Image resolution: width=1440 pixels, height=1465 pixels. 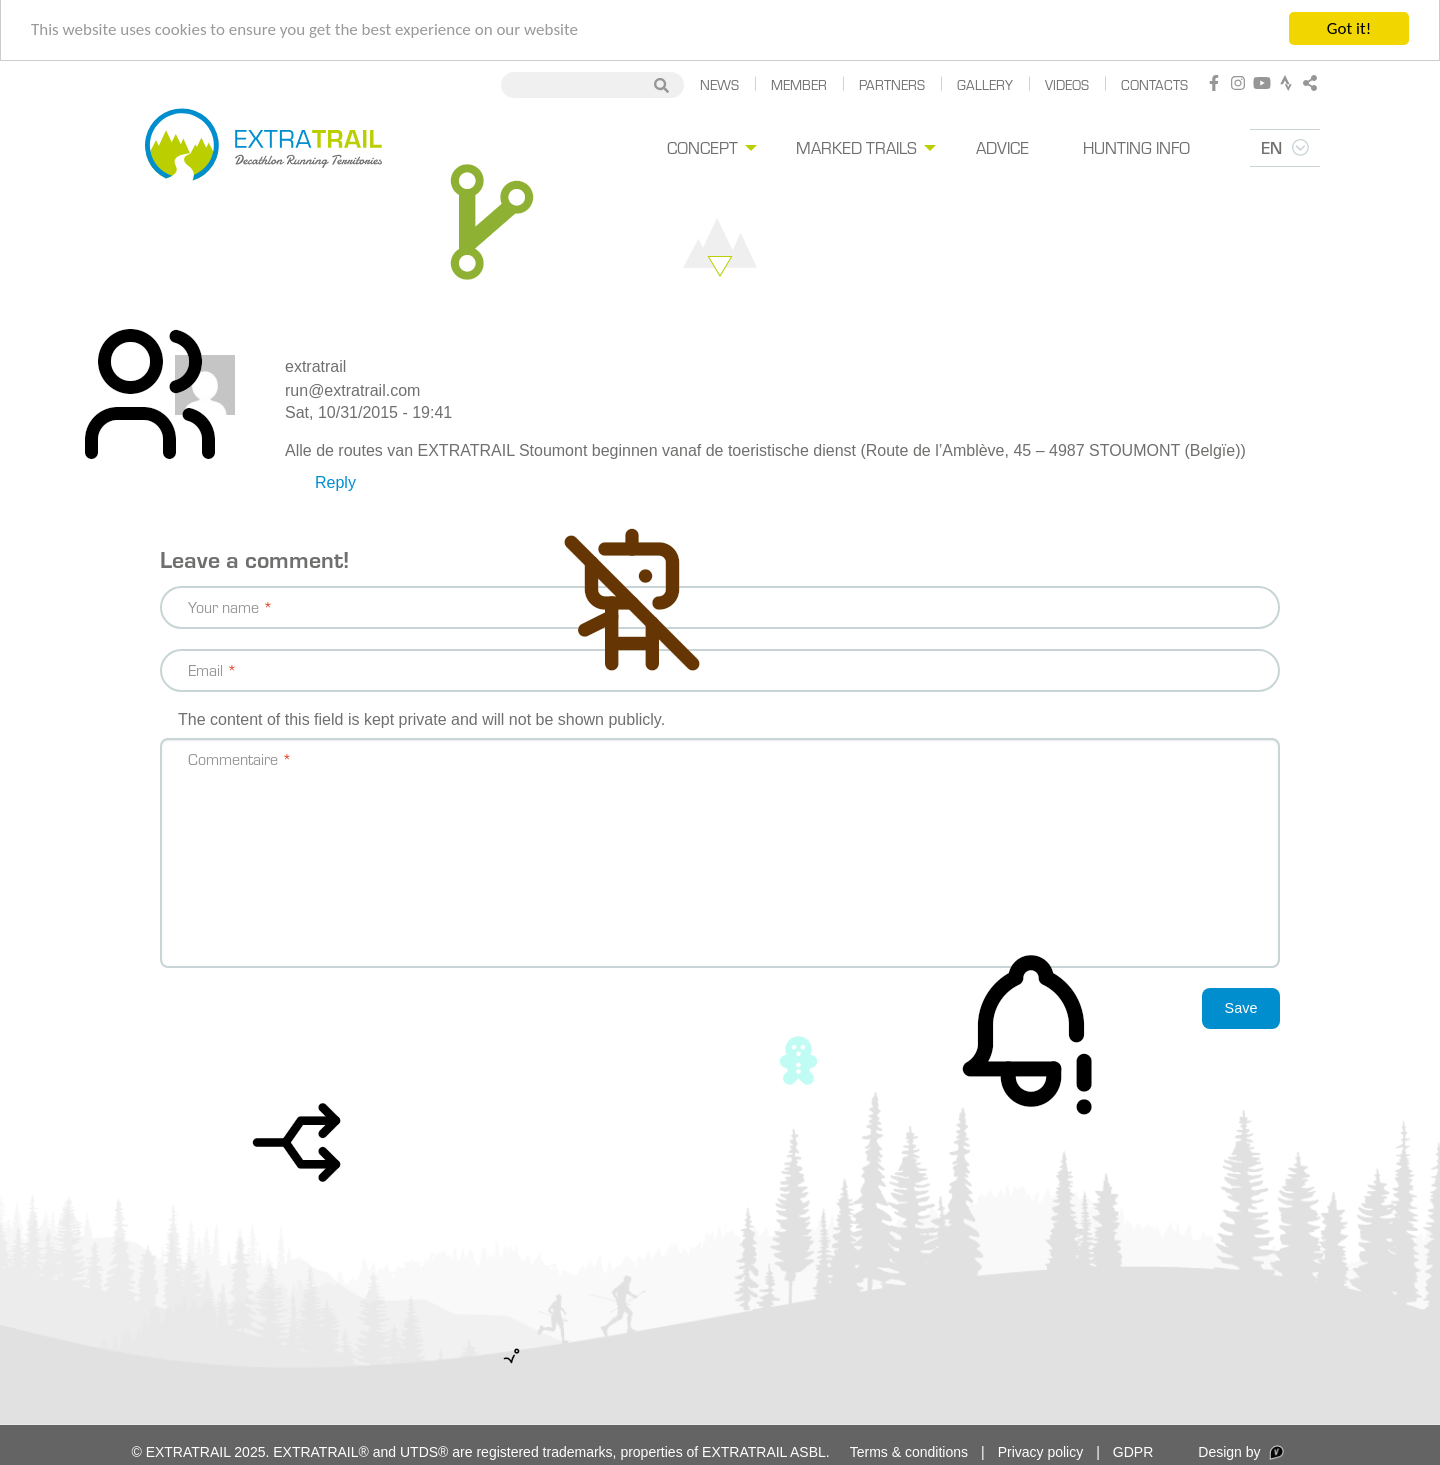 I want to click on view repository branches, so click(x=492, y=222).